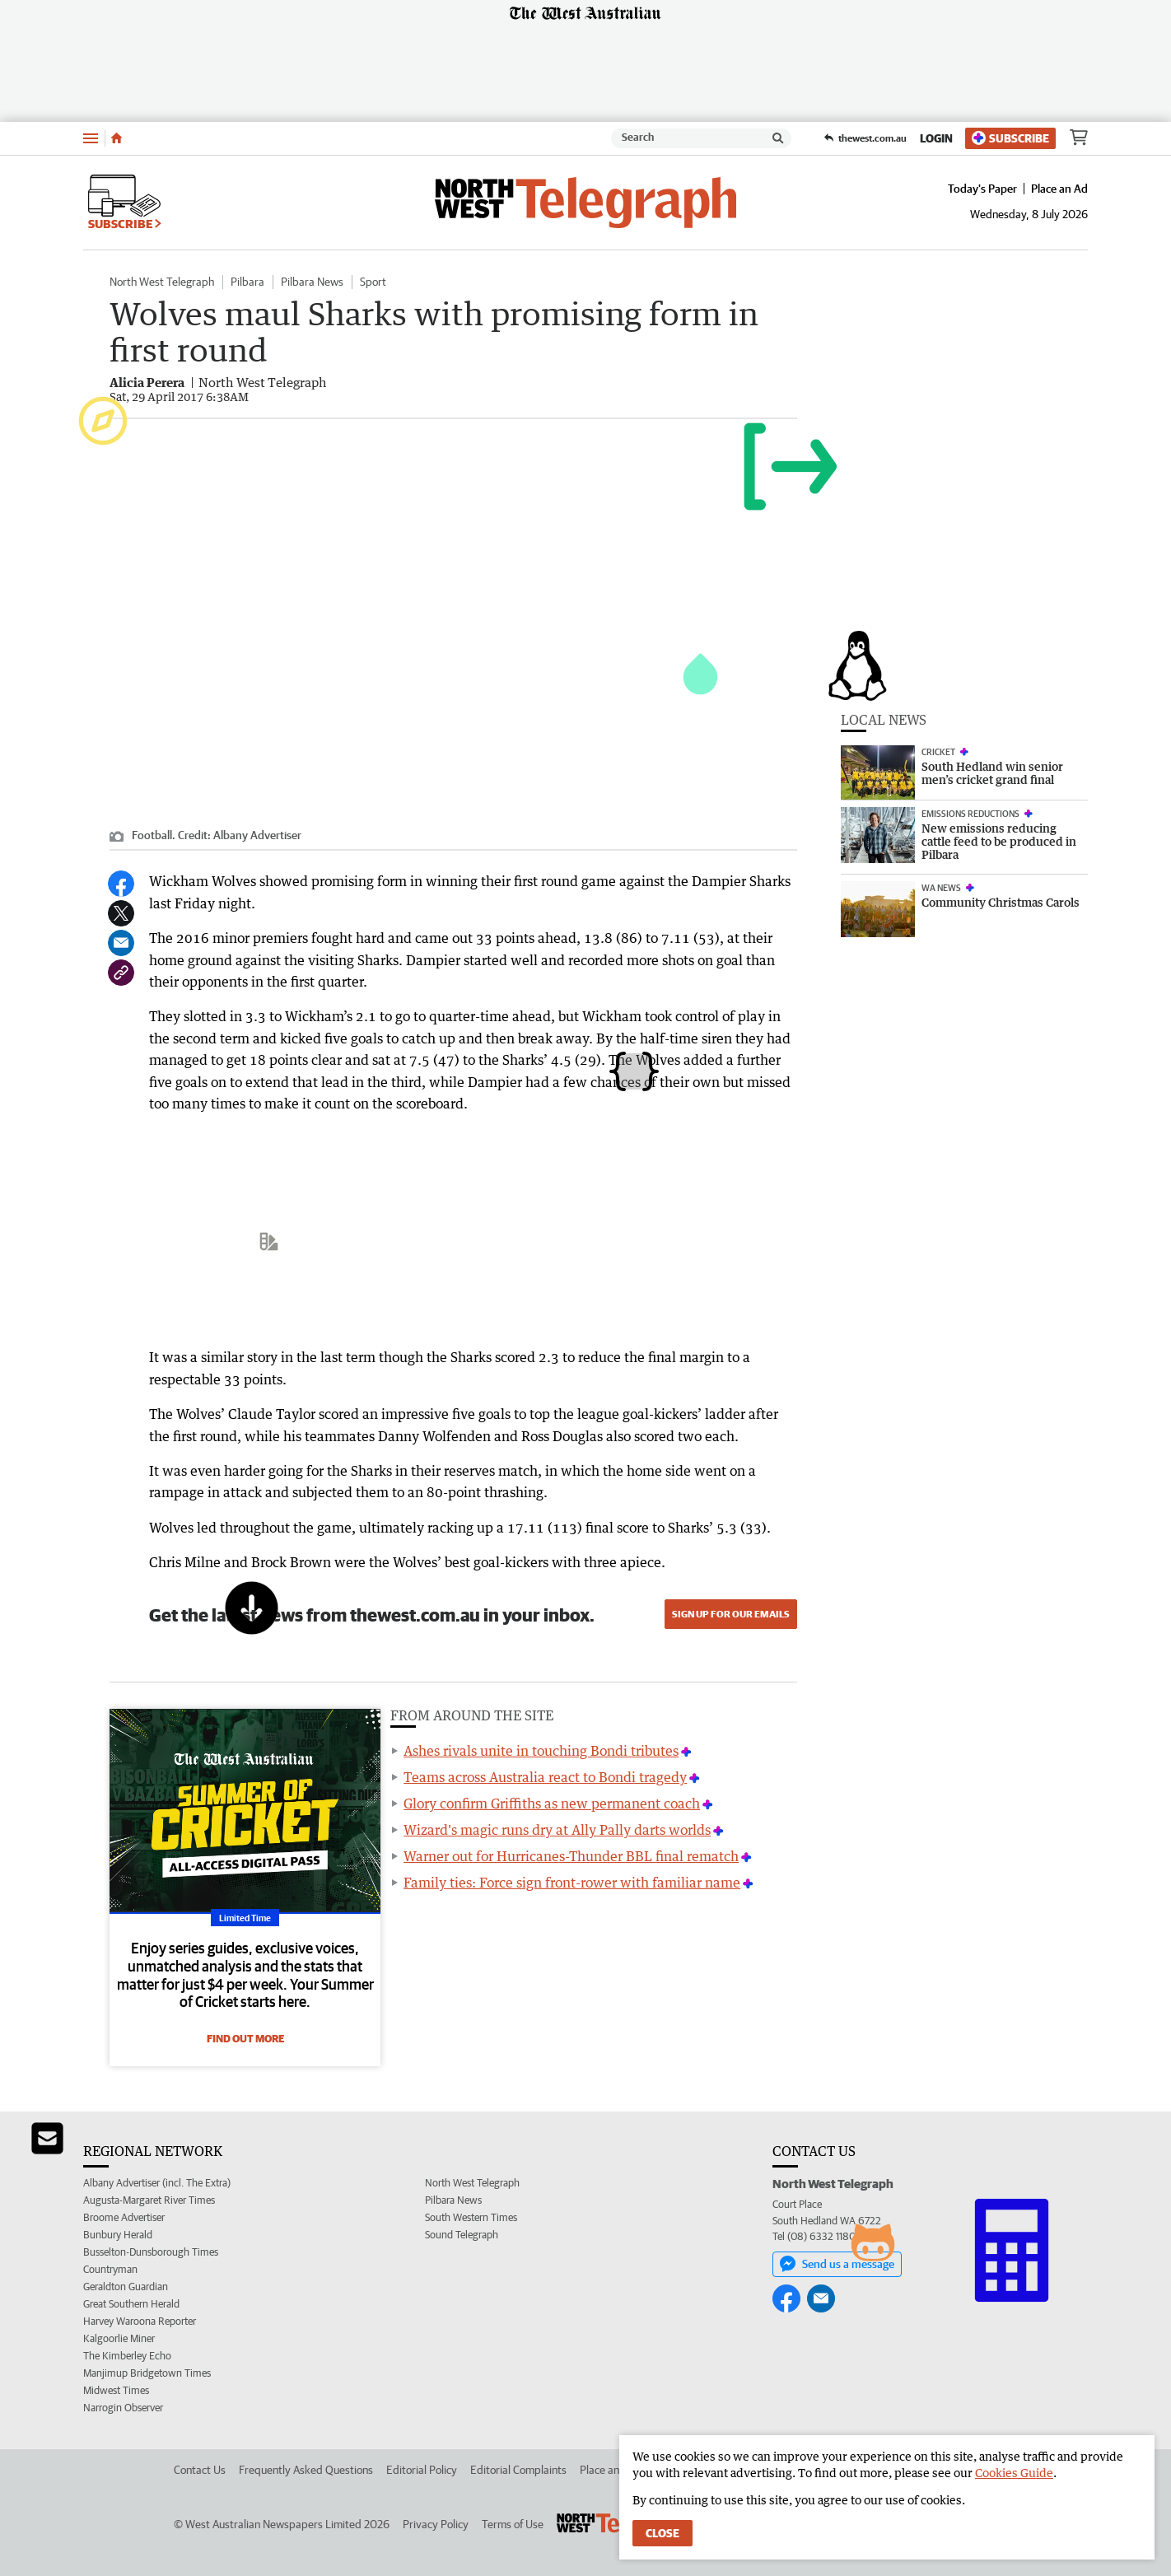 The image size is (1171, 2576). Describe the element at coordinates (1011, 2250) in the screenshot. I see `open the calculator app` at that location.